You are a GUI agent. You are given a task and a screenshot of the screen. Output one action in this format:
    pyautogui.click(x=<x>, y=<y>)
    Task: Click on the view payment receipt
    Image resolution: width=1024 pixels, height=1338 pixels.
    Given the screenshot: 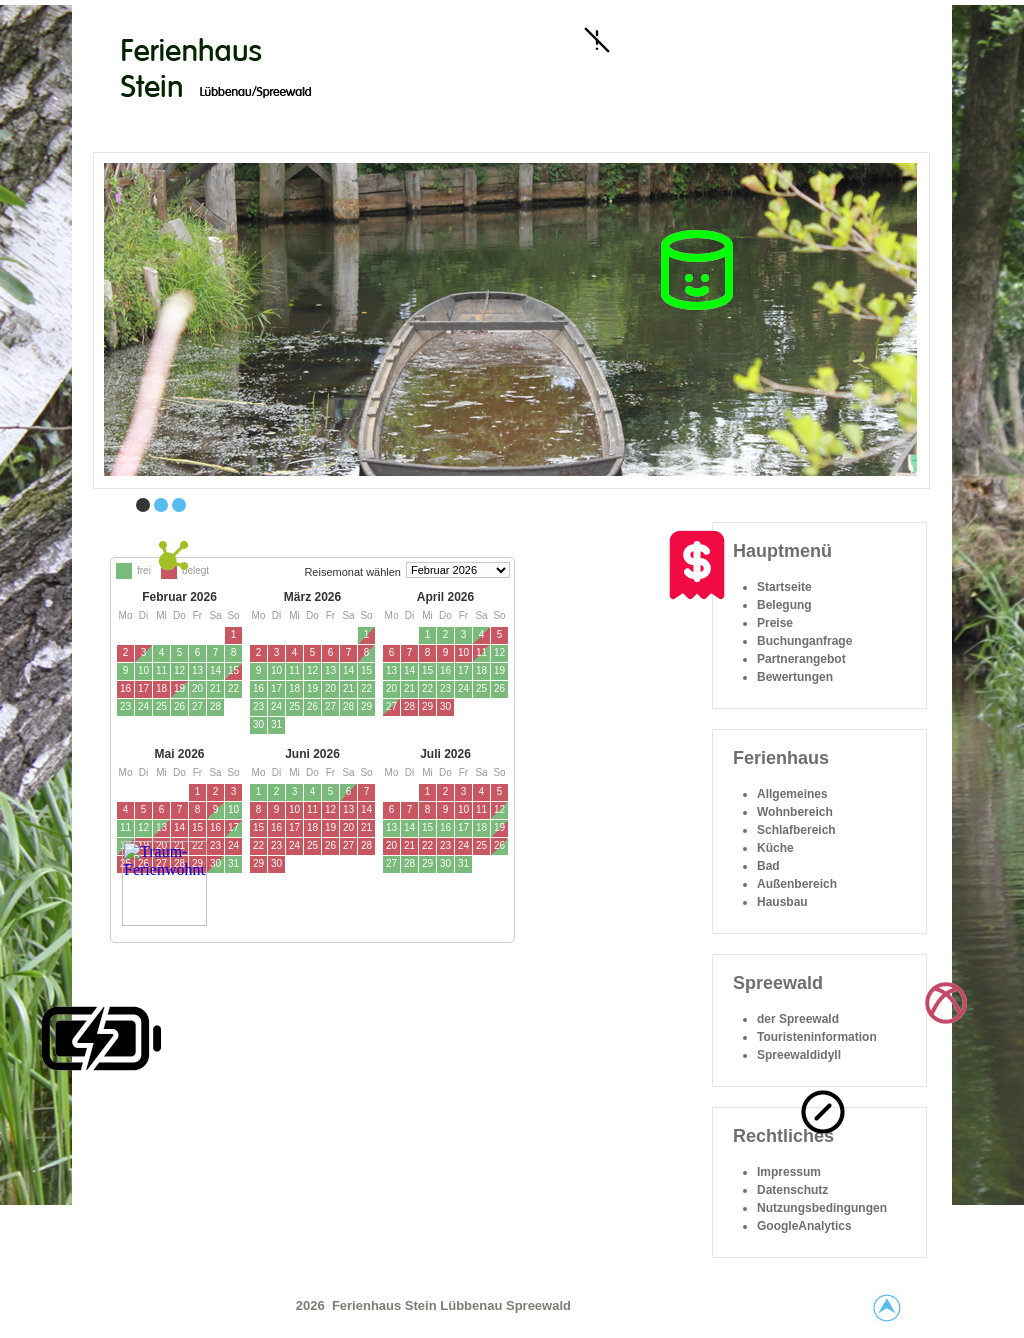 What is the action you would take?
    pyautogui.click(x=697, y=565)
    